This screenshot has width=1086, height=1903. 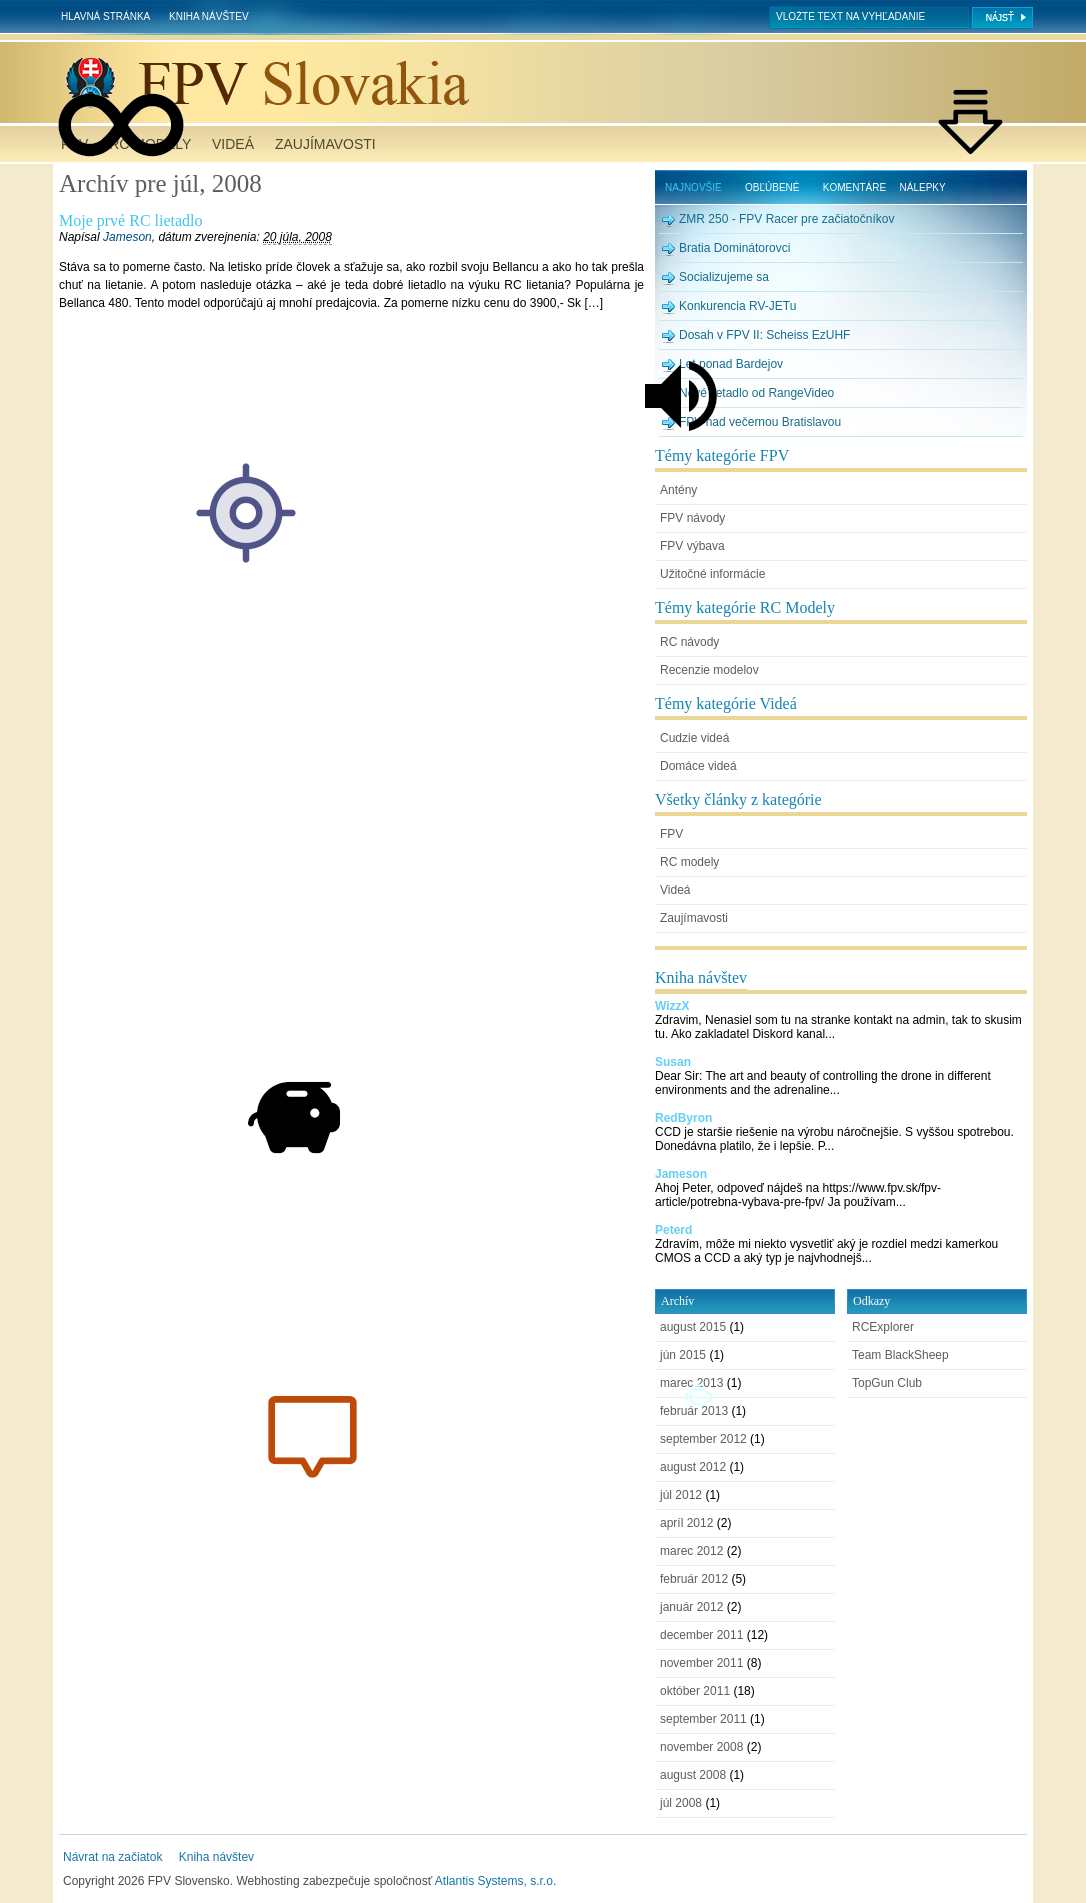 I want to click on get current location, so click(x=246, y=513).